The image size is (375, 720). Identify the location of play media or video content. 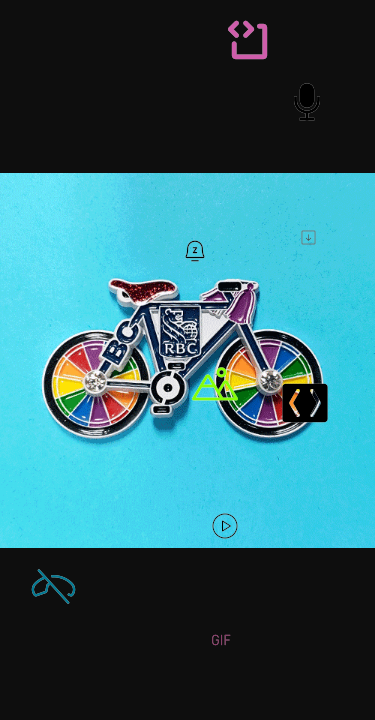
(225, 526).